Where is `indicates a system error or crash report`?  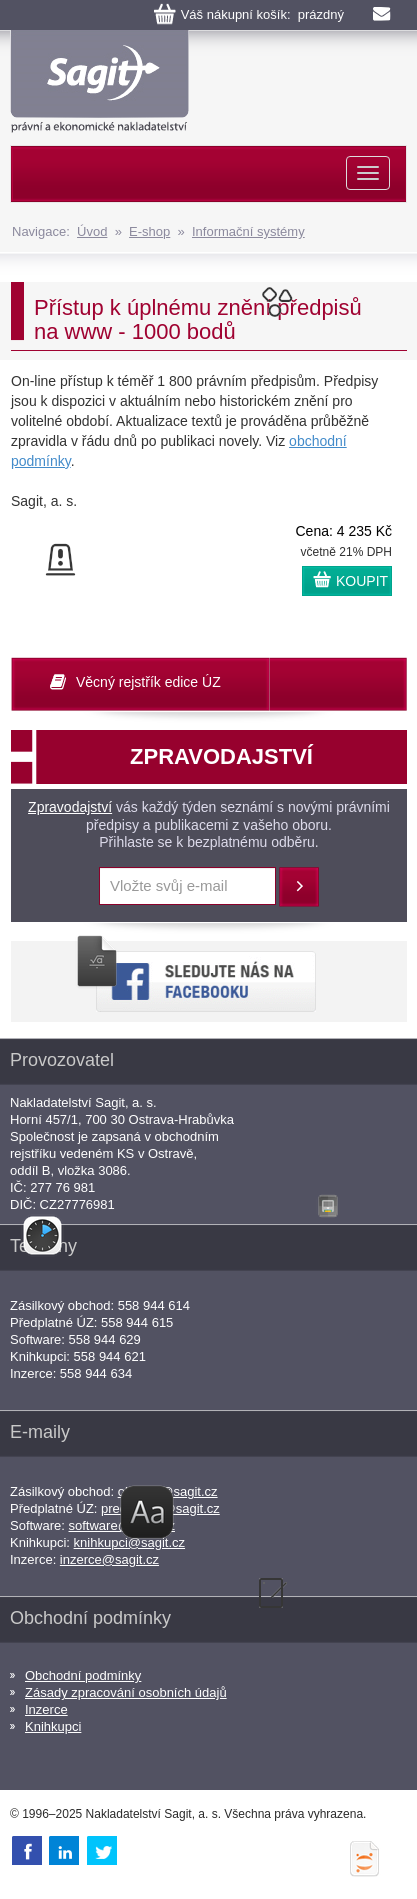
indicates a system error or crash report is located at coordinates (60, 558).